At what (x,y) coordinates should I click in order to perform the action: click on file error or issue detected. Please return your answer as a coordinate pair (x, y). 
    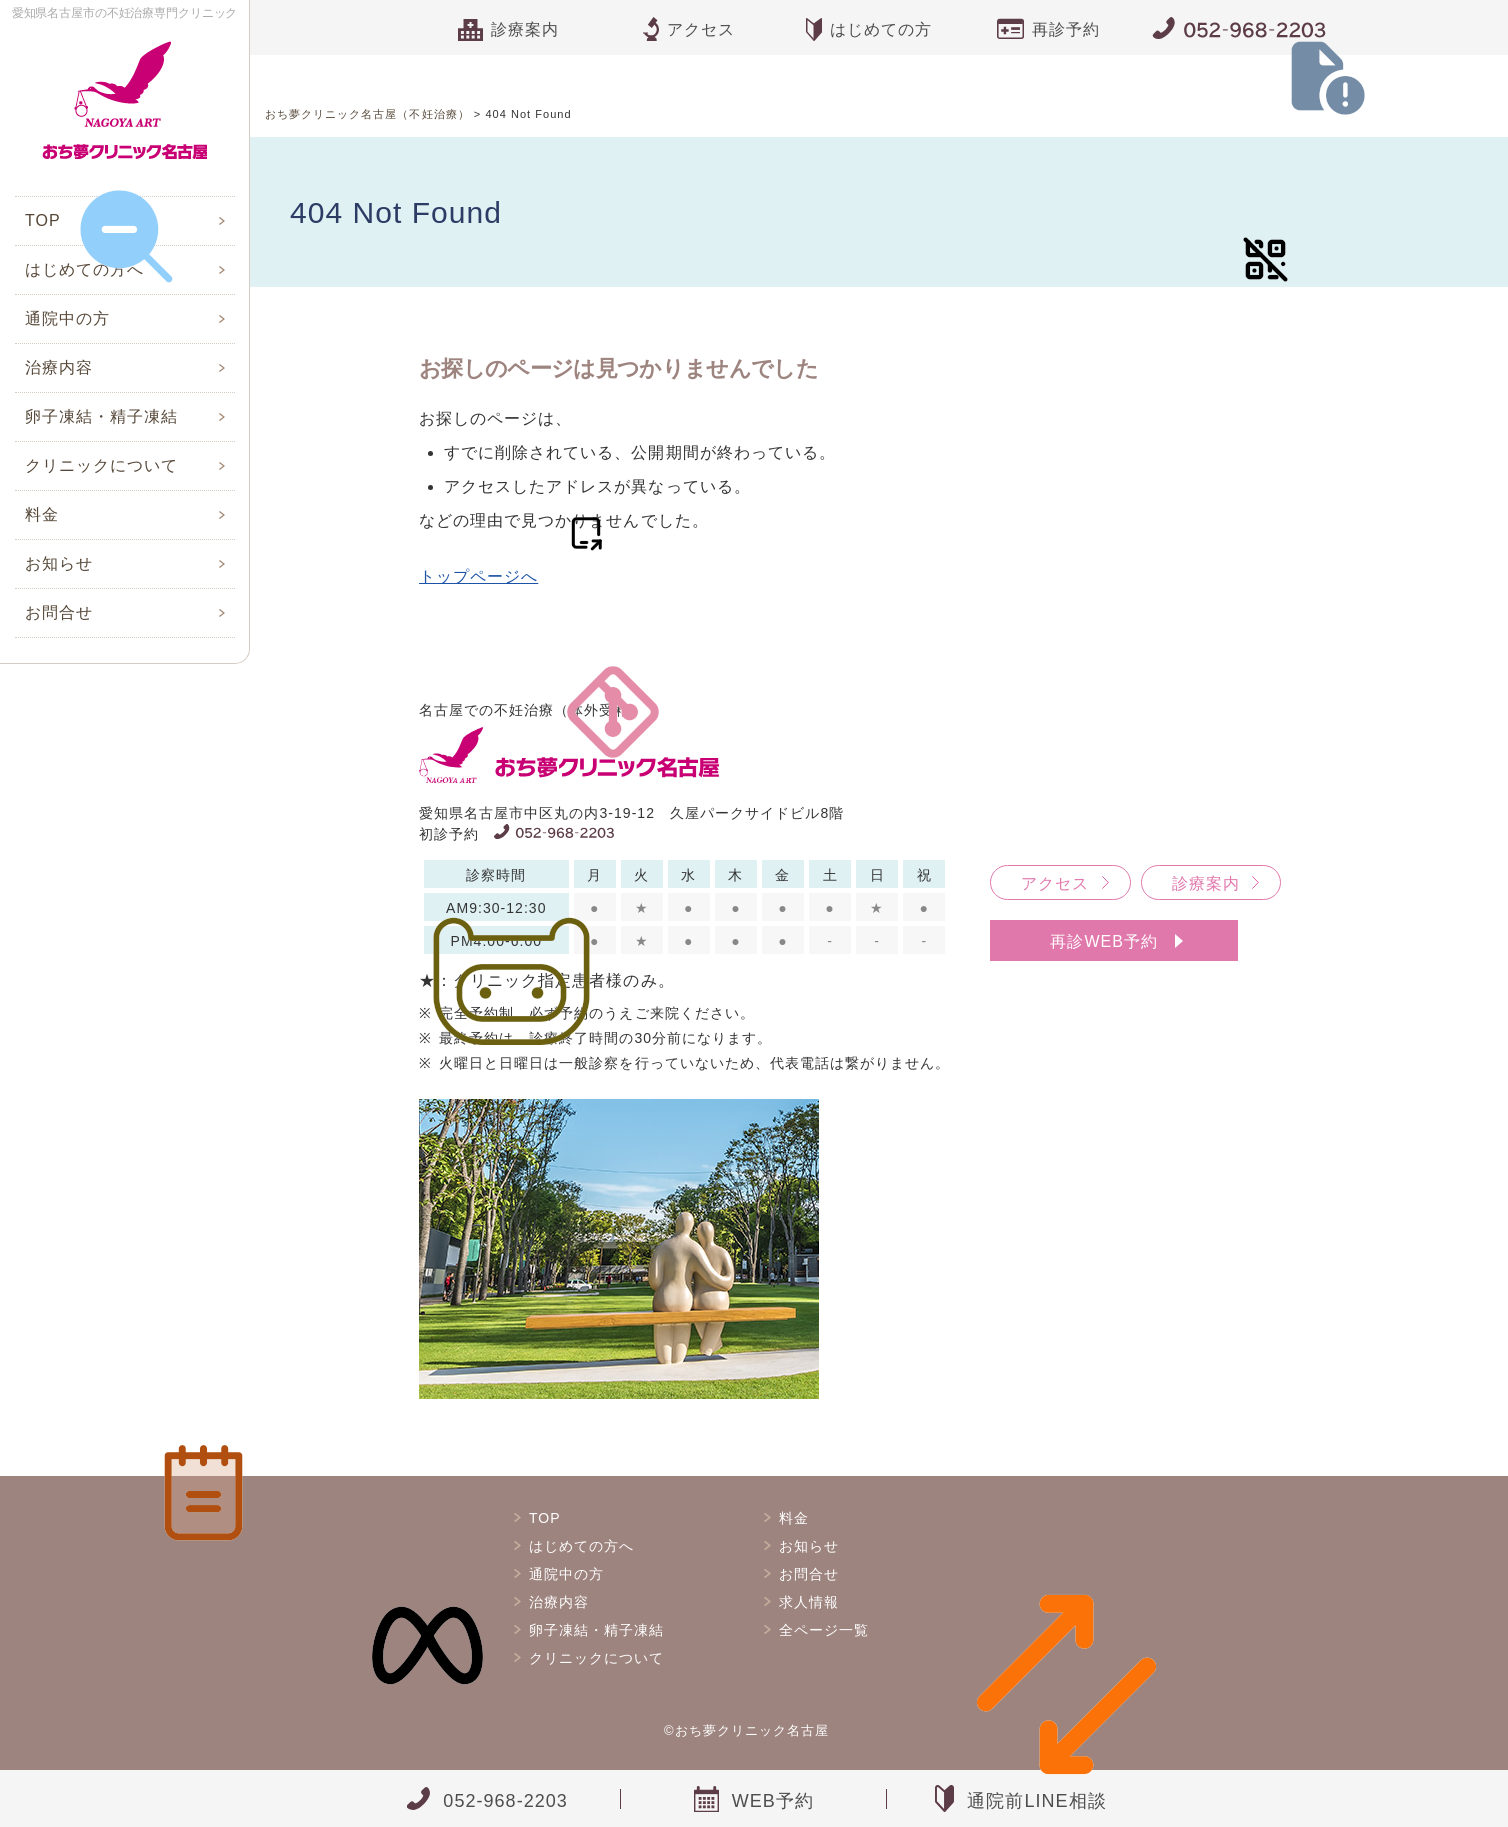
    Looking at the image, I should click on (1326, 76).